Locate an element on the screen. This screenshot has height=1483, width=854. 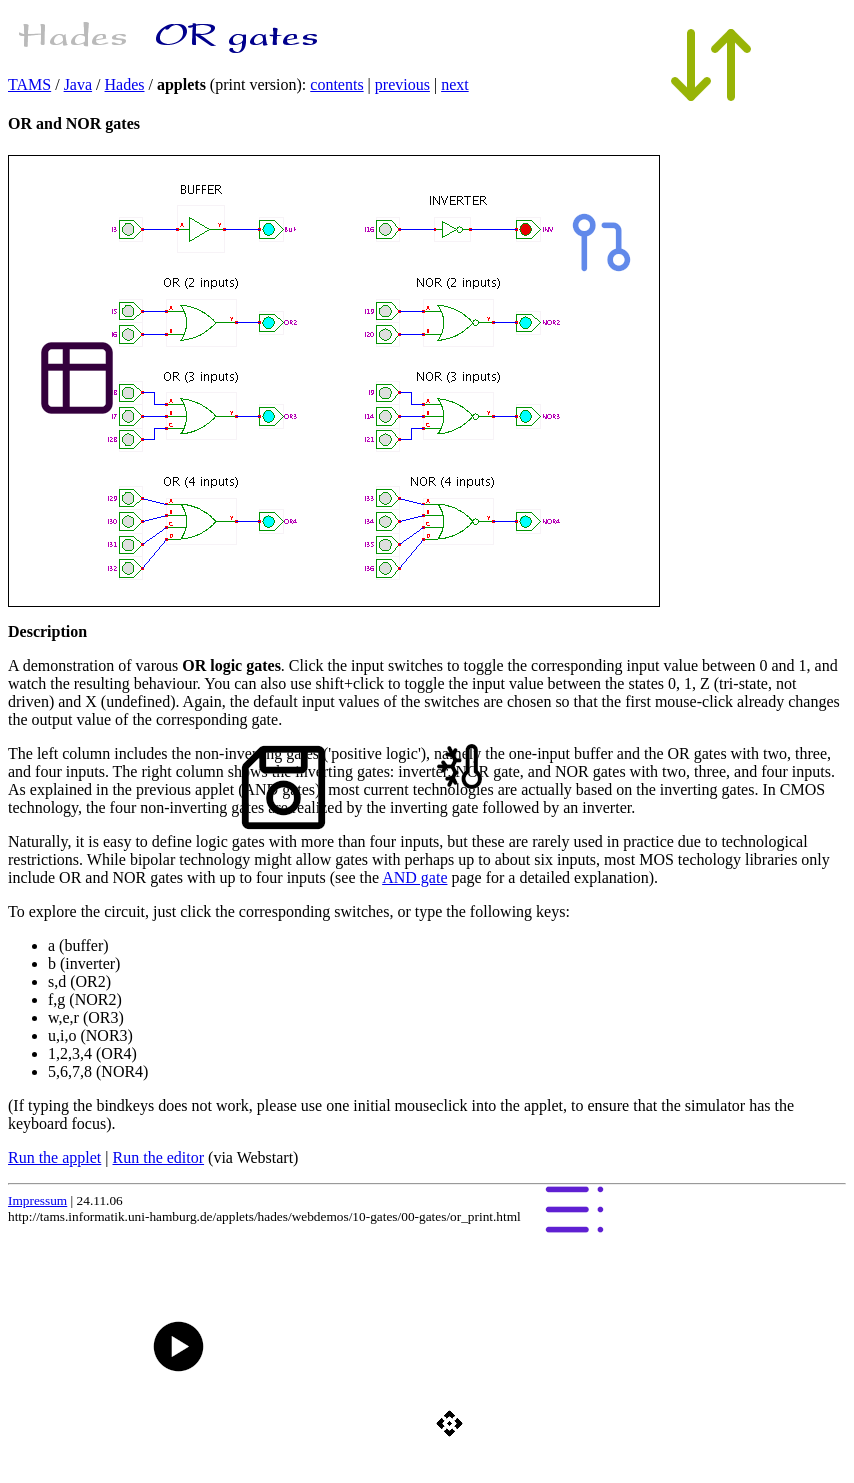
create a new pull request is located at coordinates (601, 242).